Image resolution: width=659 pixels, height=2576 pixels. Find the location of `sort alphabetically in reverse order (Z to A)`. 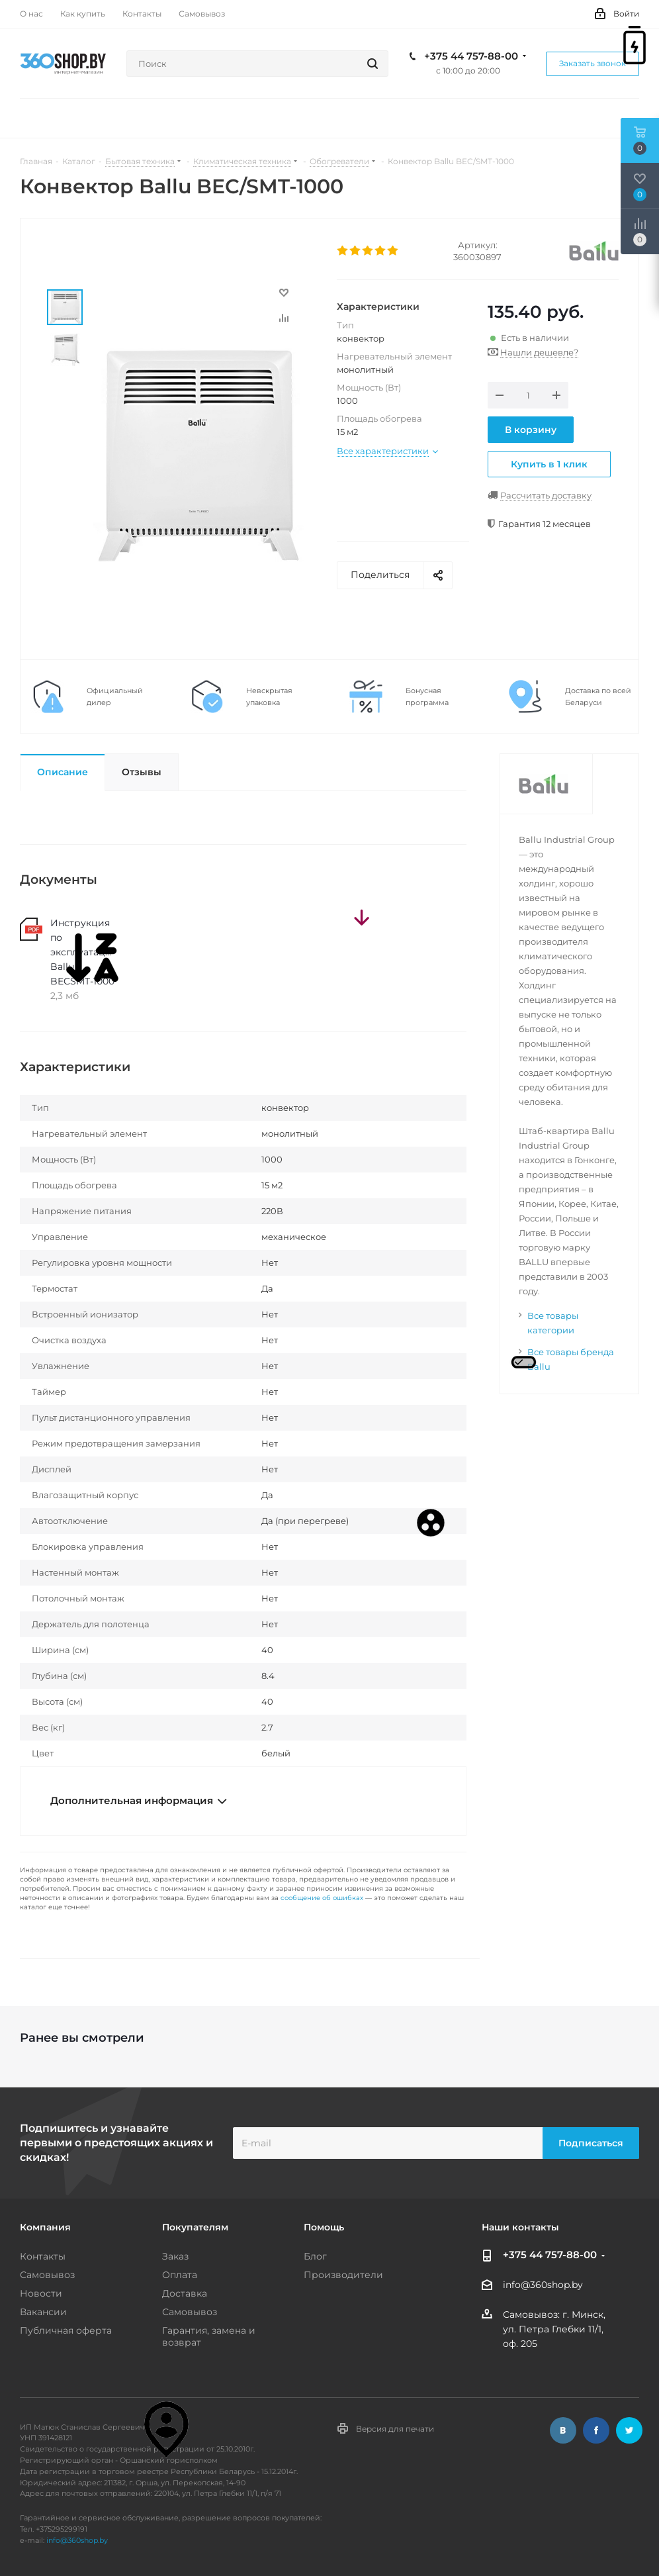

sort alphabetically in reverse order (Z to A) is located at coordinates (92, 957).